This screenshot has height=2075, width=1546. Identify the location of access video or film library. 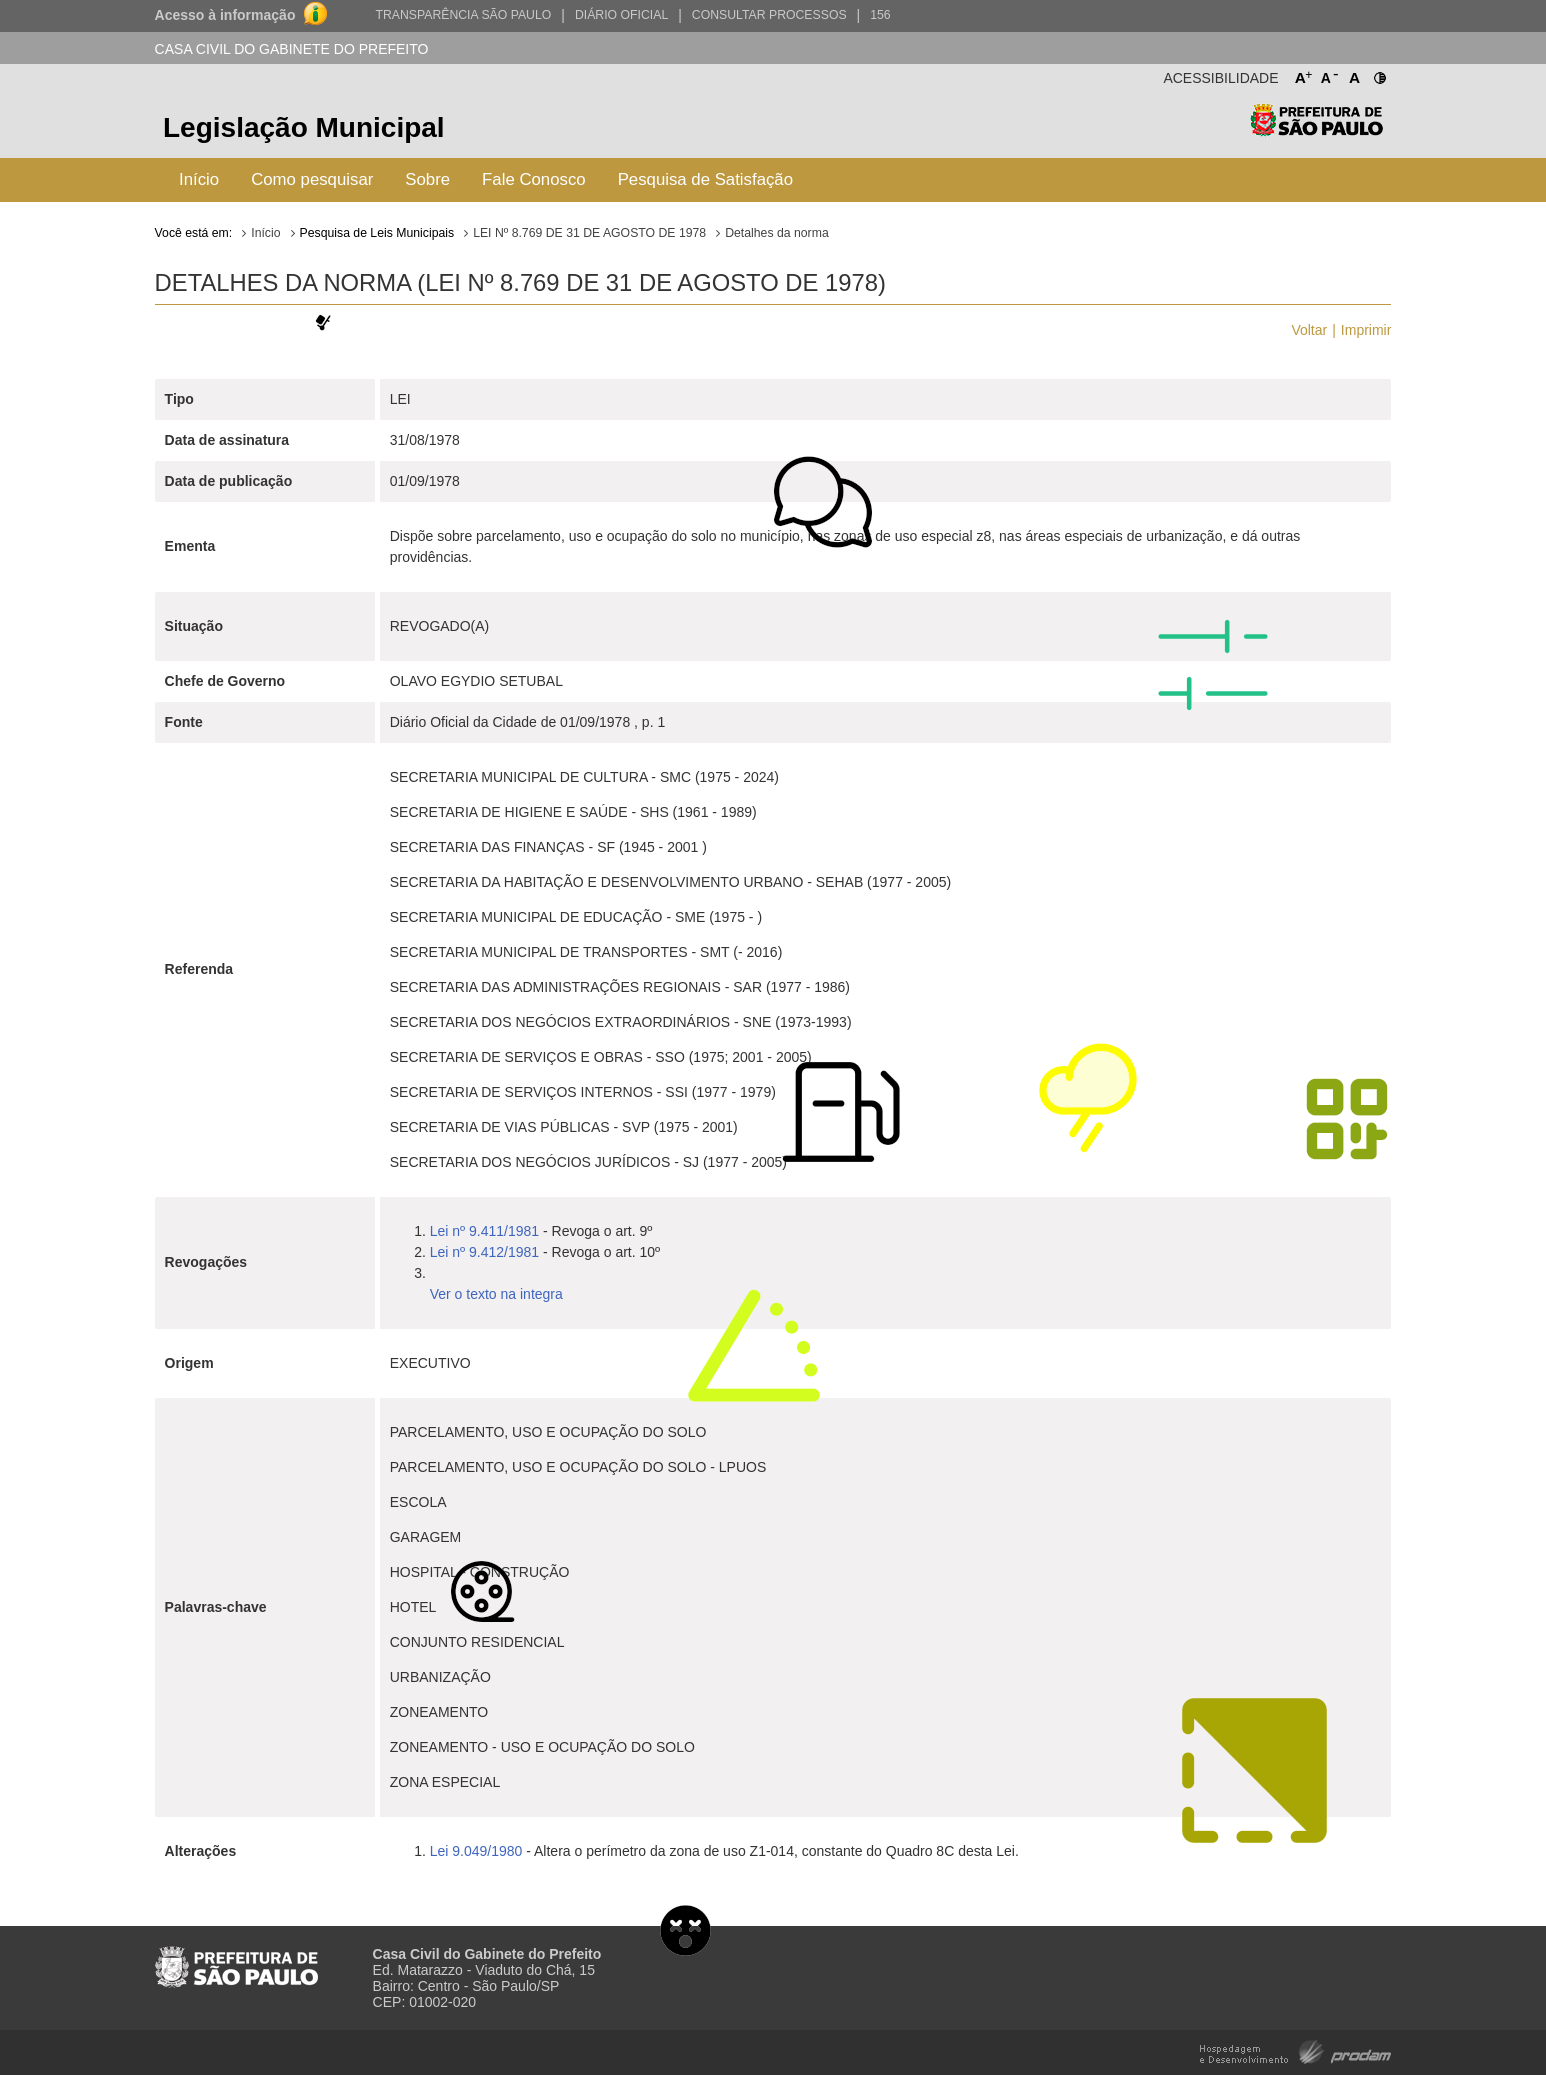
(481, 1591).